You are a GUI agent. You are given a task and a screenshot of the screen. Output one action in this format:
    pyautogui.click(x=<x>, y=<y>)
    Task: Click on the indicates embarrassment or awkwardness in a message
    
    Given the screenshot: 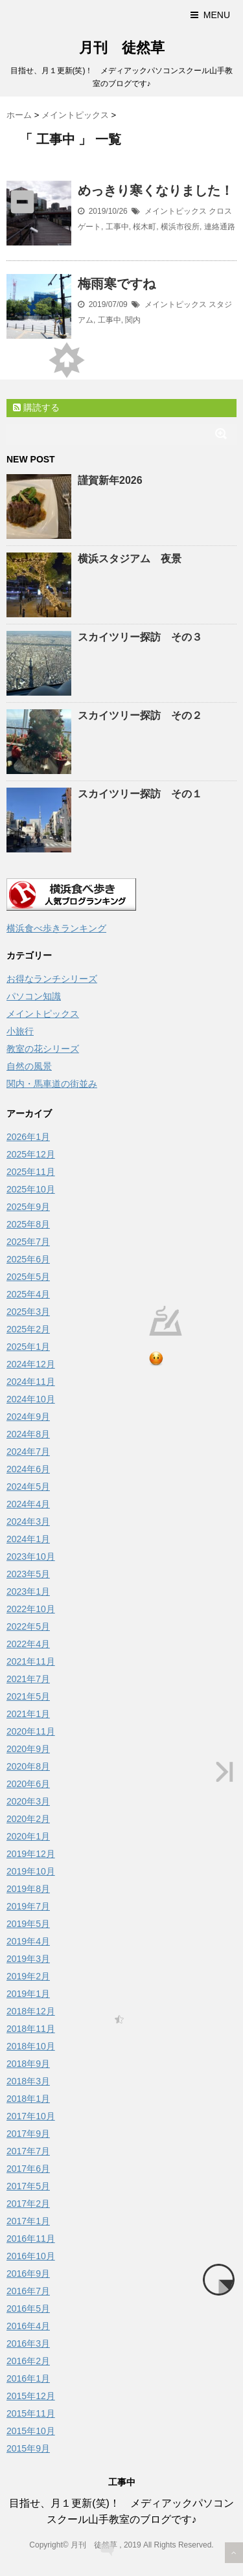 What is the action you would take?
    pyautogui.click(x=156, y=1359)
    